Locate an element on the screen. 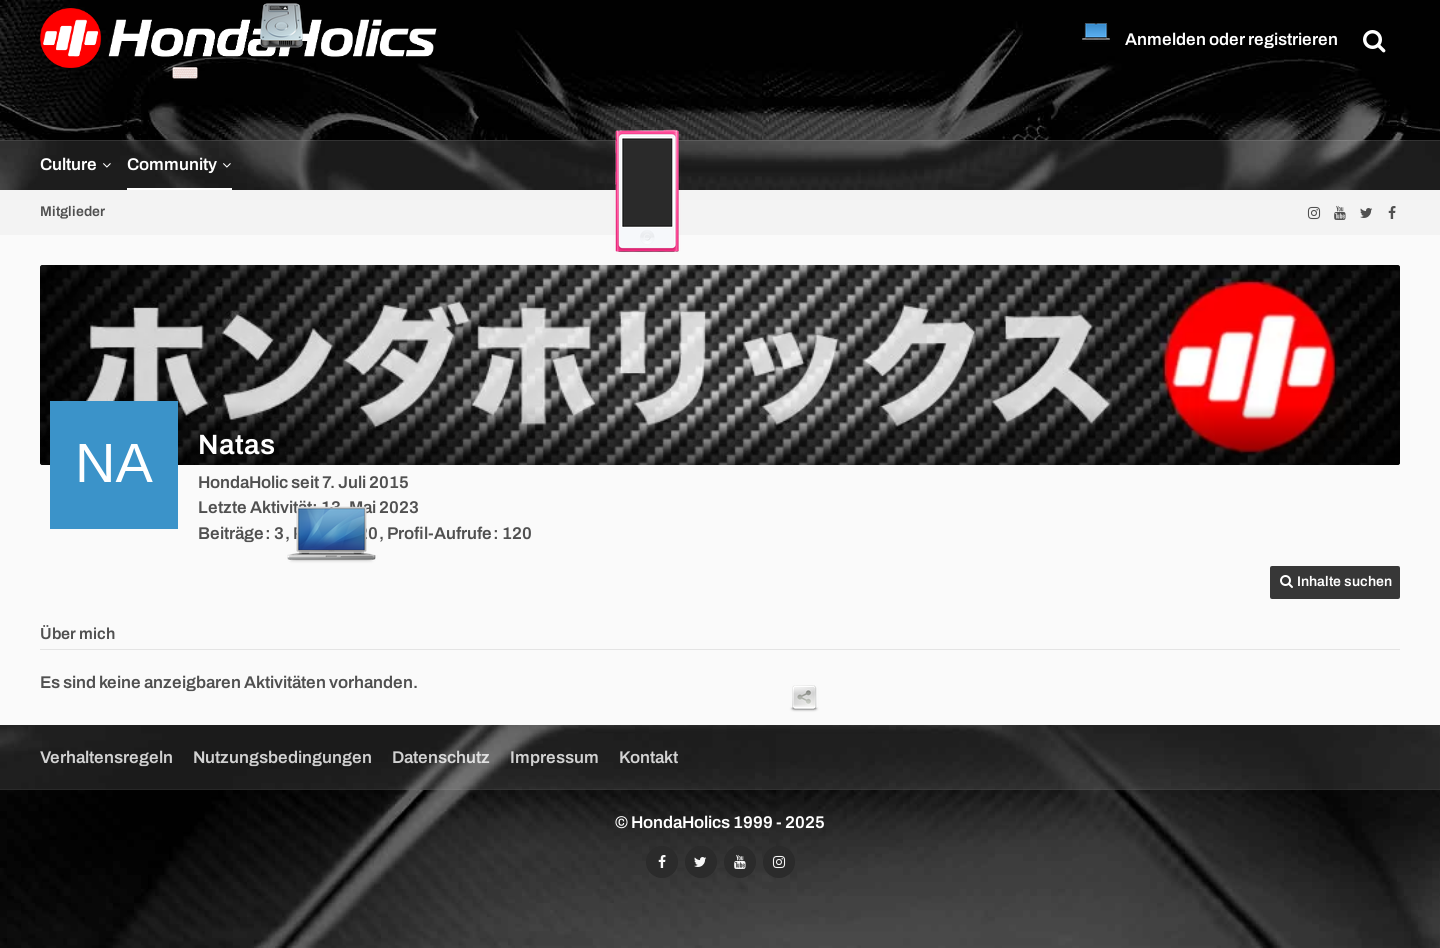 The height and width of the screenshot is (948, 1440). indicates a shared file or folder is located at coordinates (804, 698).